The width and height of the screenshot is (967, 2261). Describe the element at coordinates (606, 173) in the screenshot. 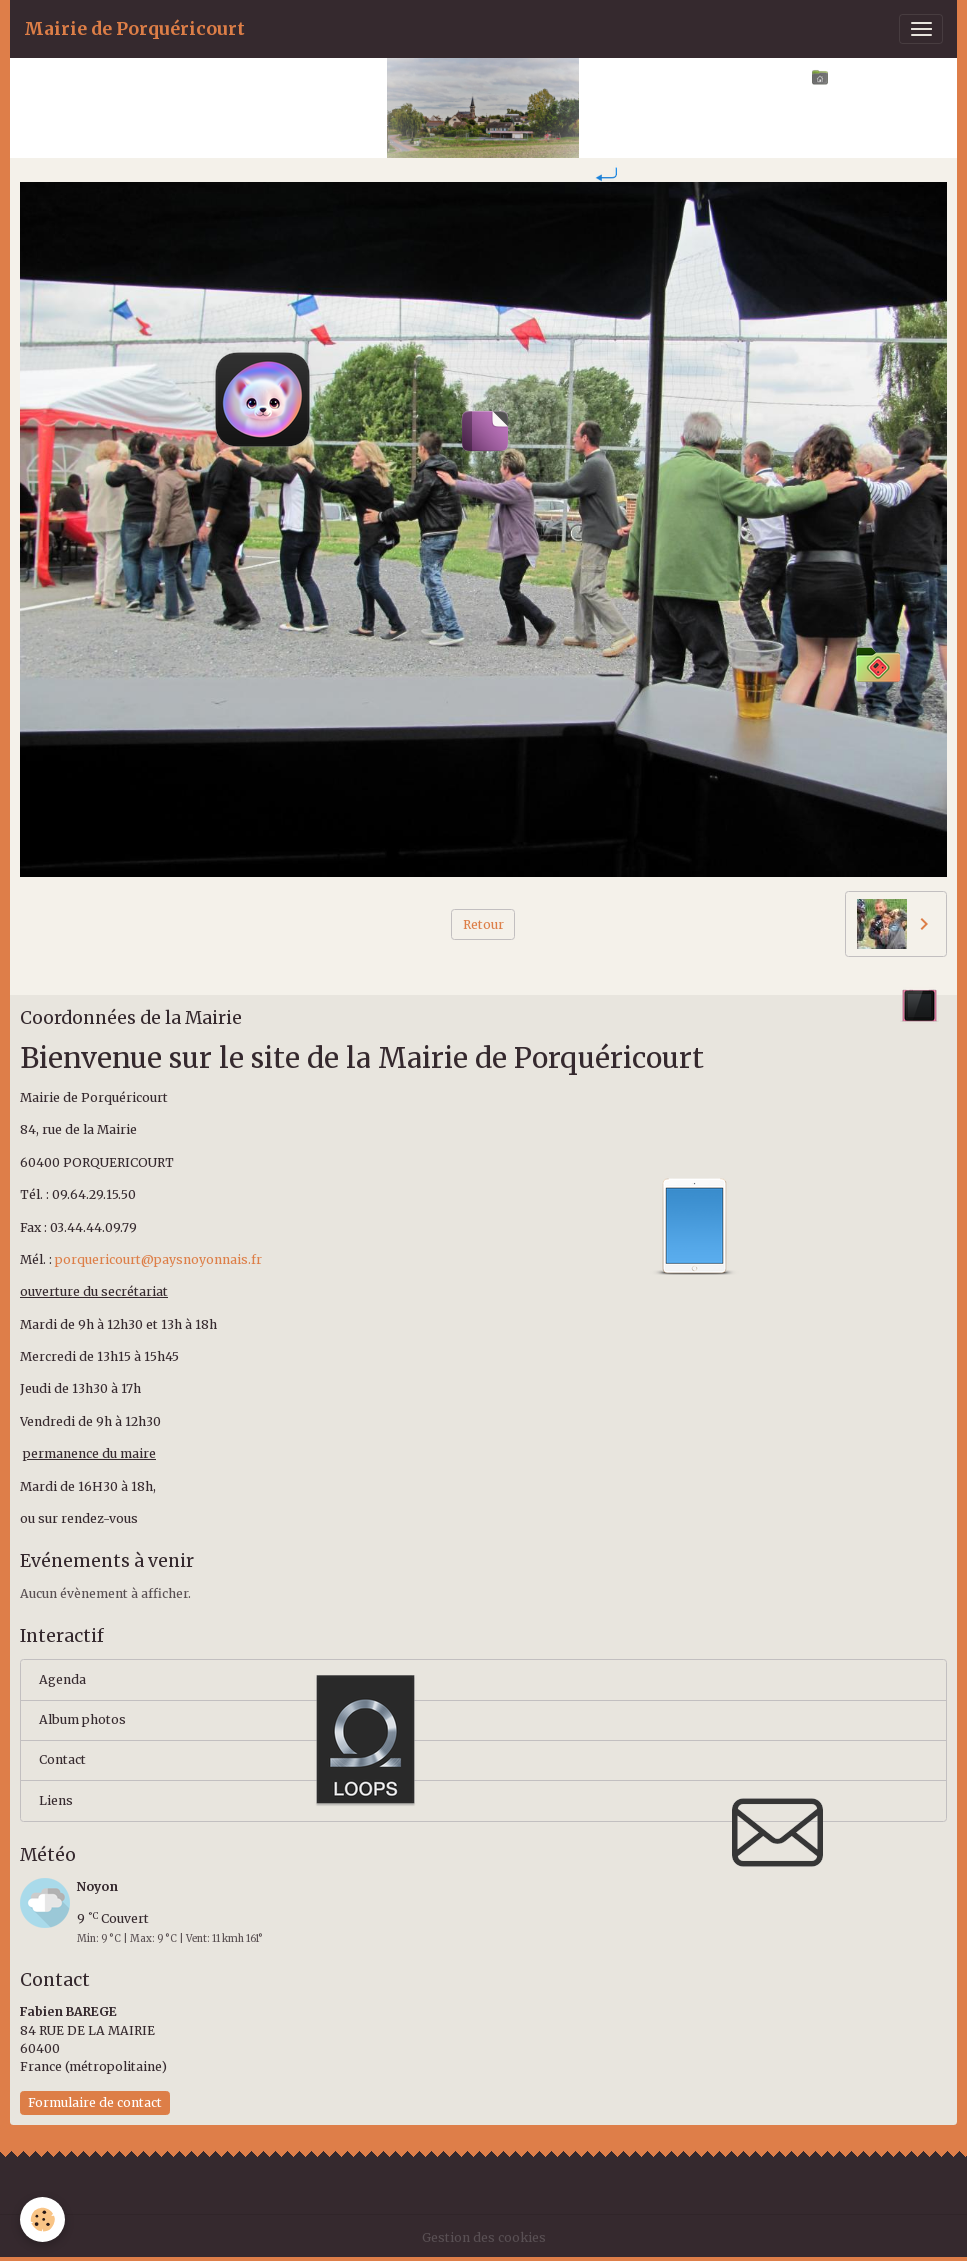

I see `reply to an email message` at that location.